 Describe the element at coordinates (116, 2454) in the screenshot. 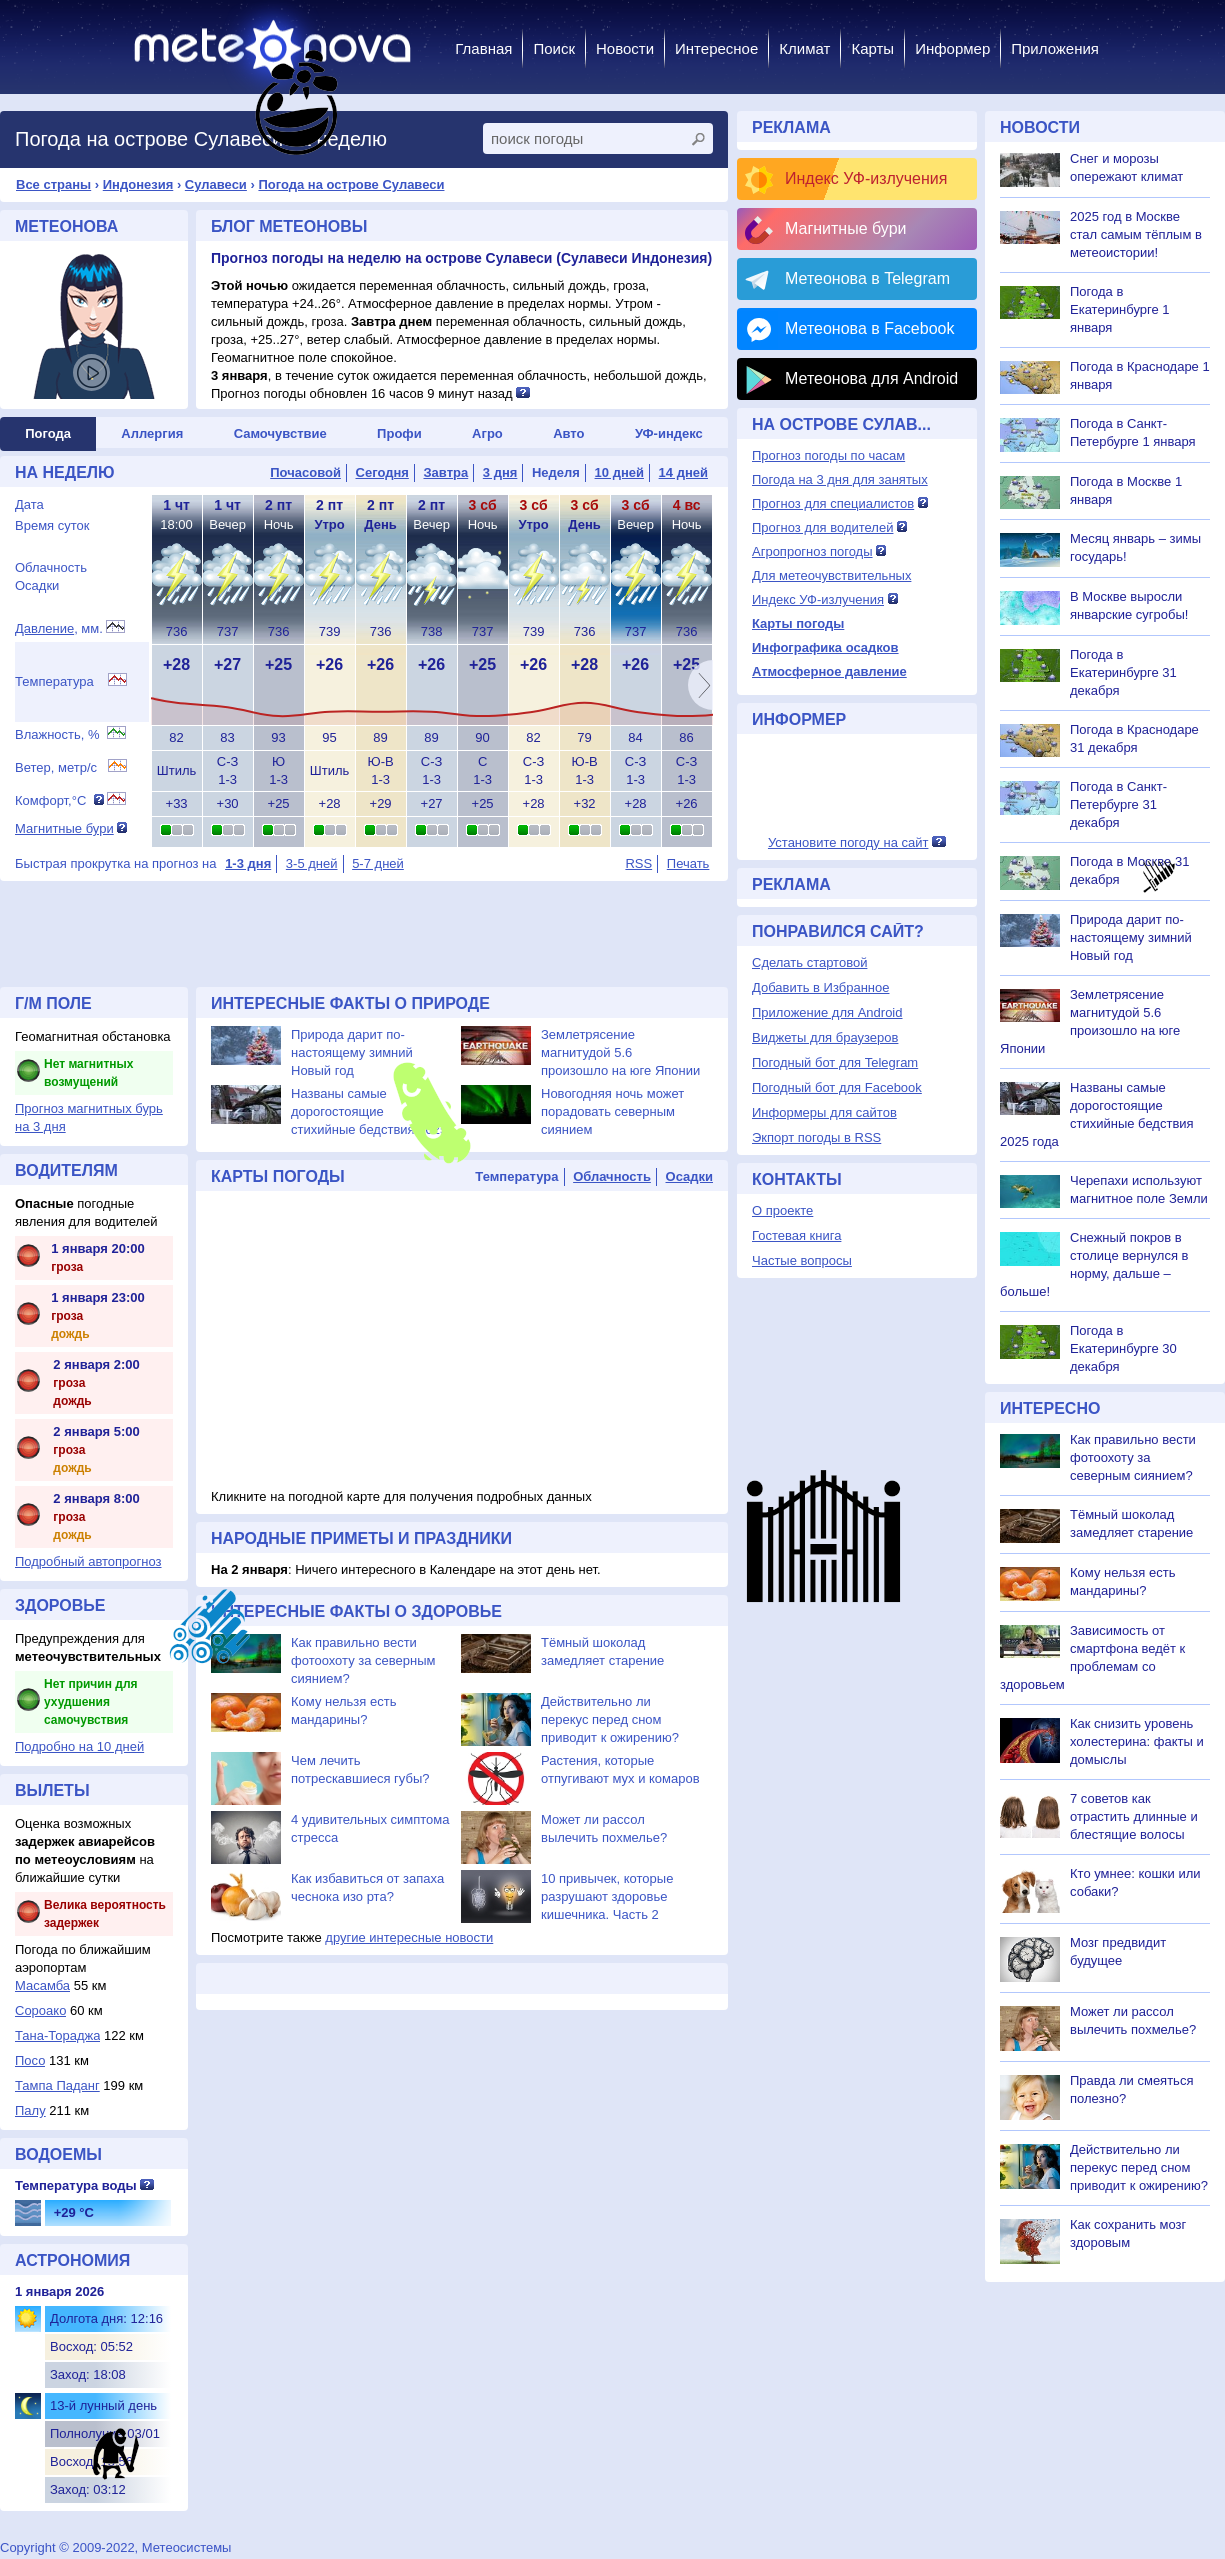

I see `enemy minion character in a game interface` at that location.